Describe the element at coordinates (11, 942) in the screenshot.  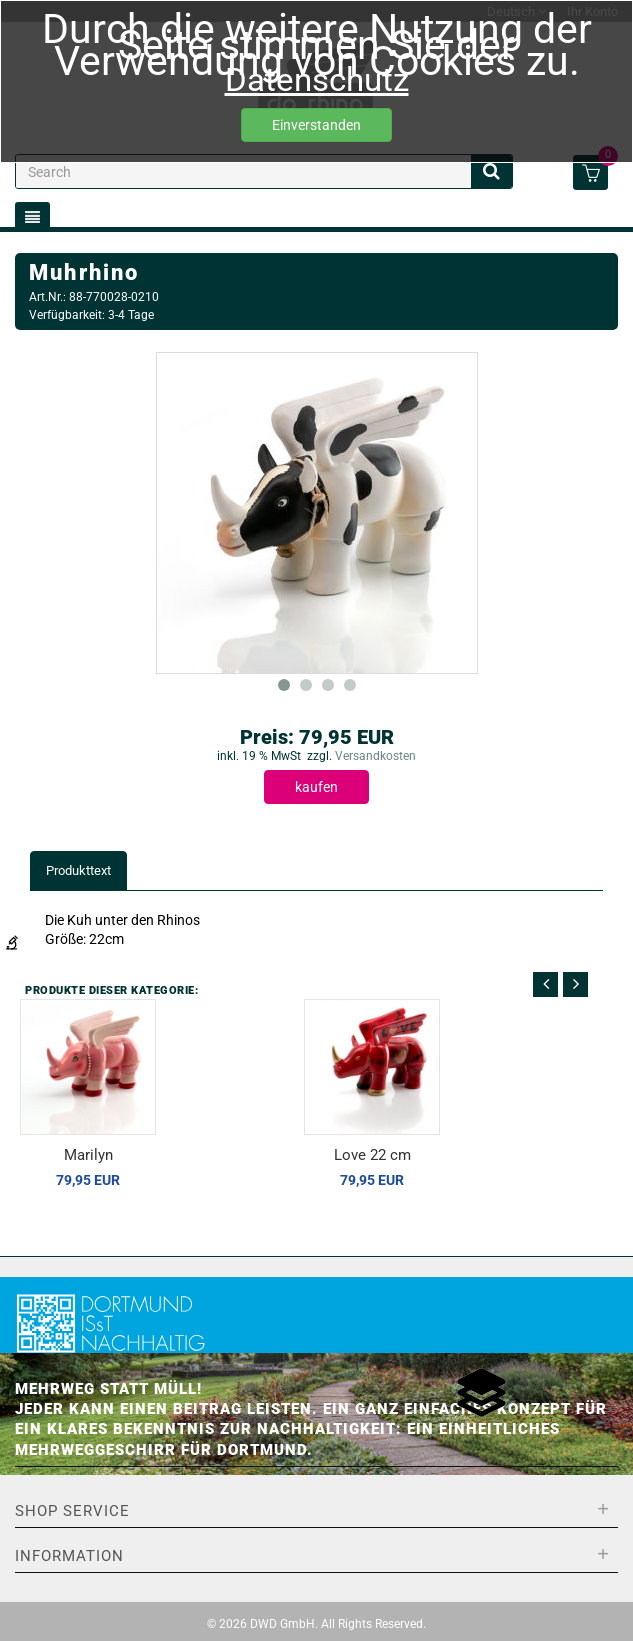
I see `access scientific or research tools` at that location.